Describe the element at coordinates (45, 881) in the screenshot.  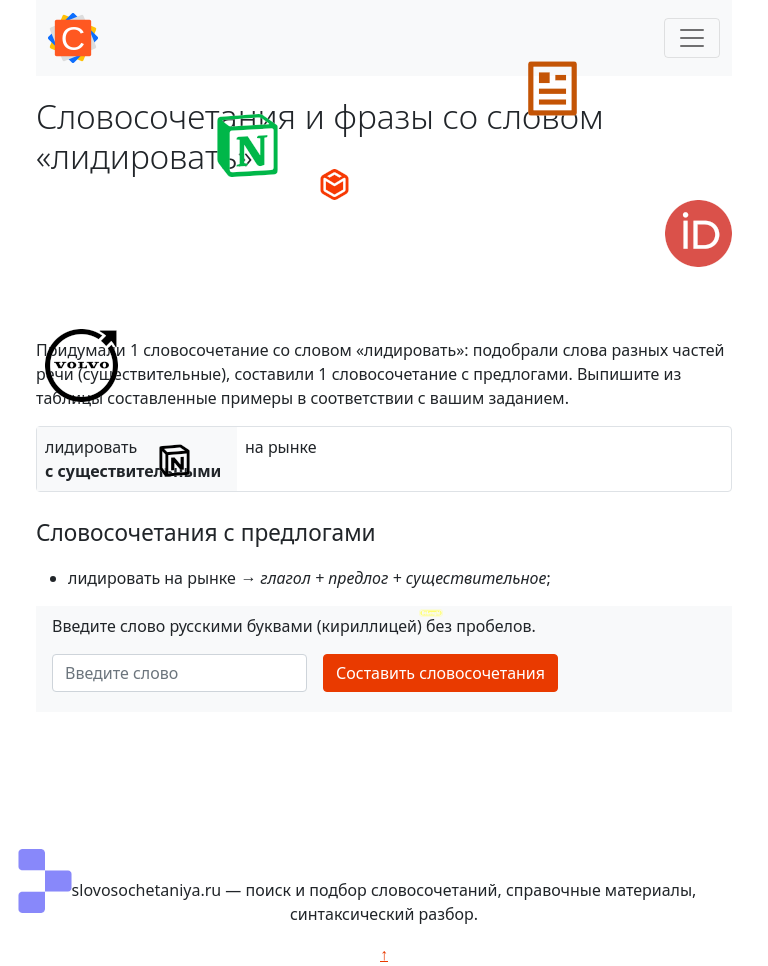
I see `open replit` at that location.